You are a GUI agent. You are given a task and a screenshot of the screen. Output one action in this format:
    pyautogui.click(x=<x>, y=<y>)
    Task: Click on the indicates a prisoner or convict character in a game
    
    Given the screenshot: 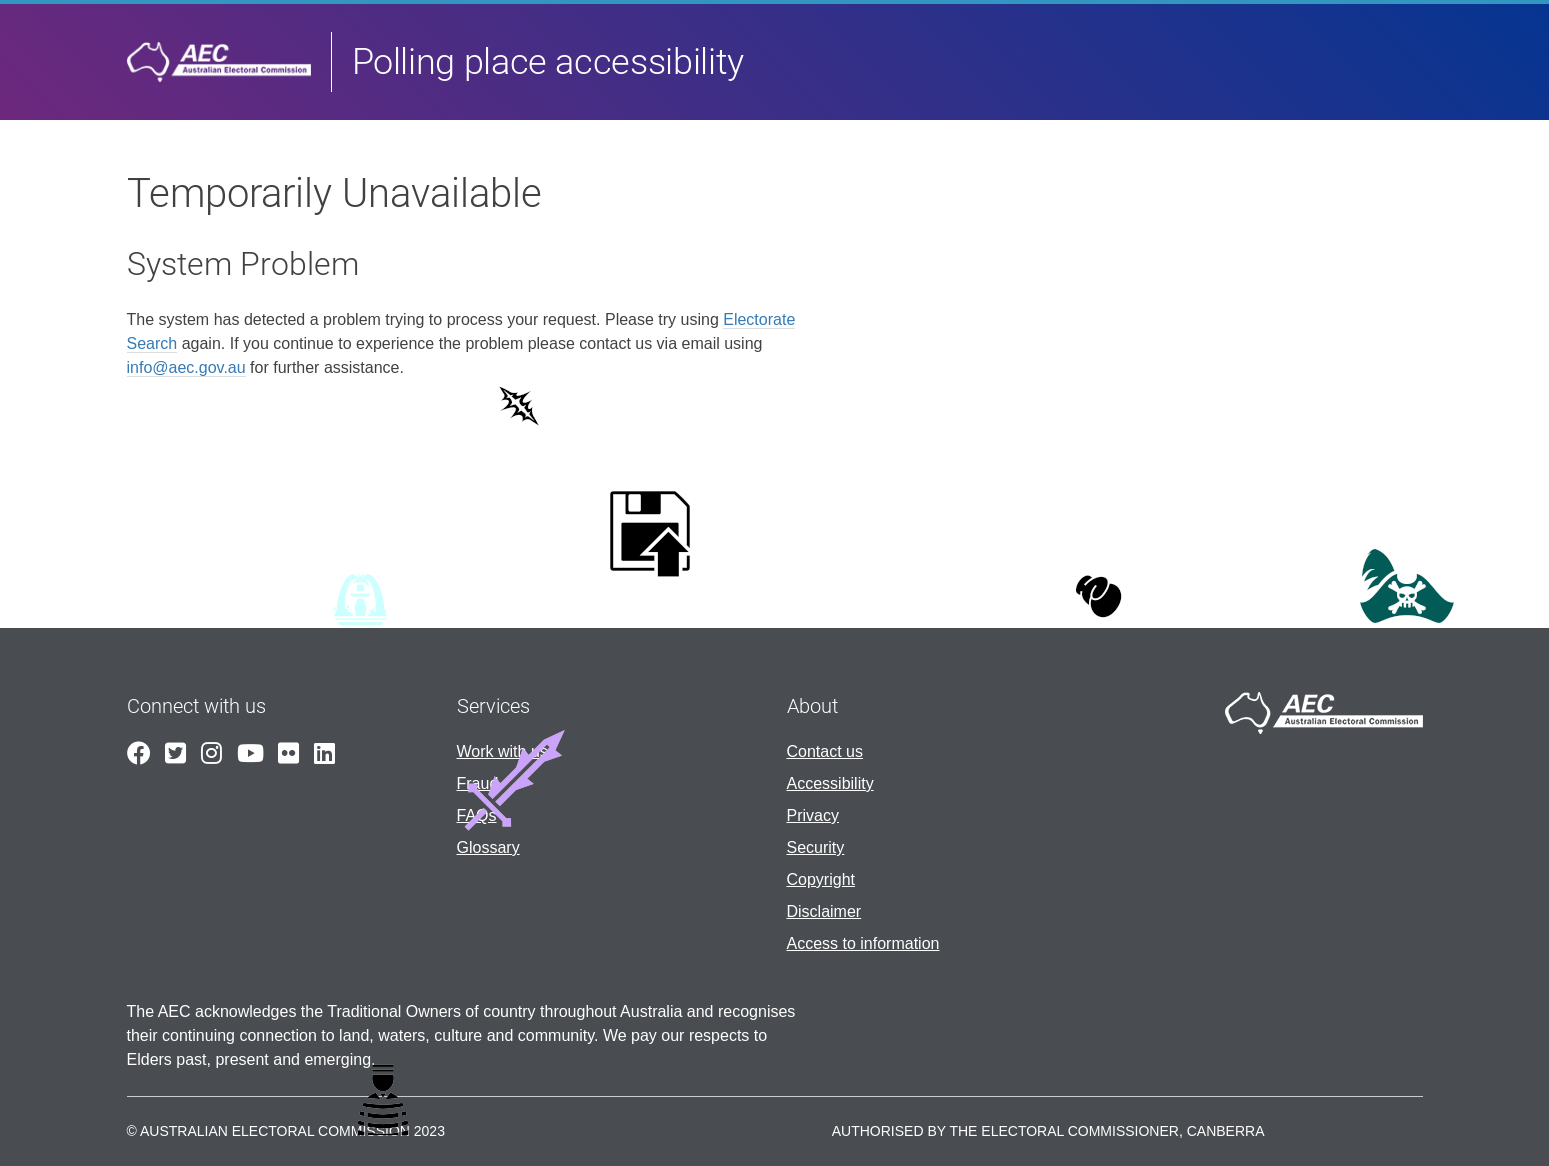 What is the action you would take?
    pyautogui.click(x=383, y=1100)
    